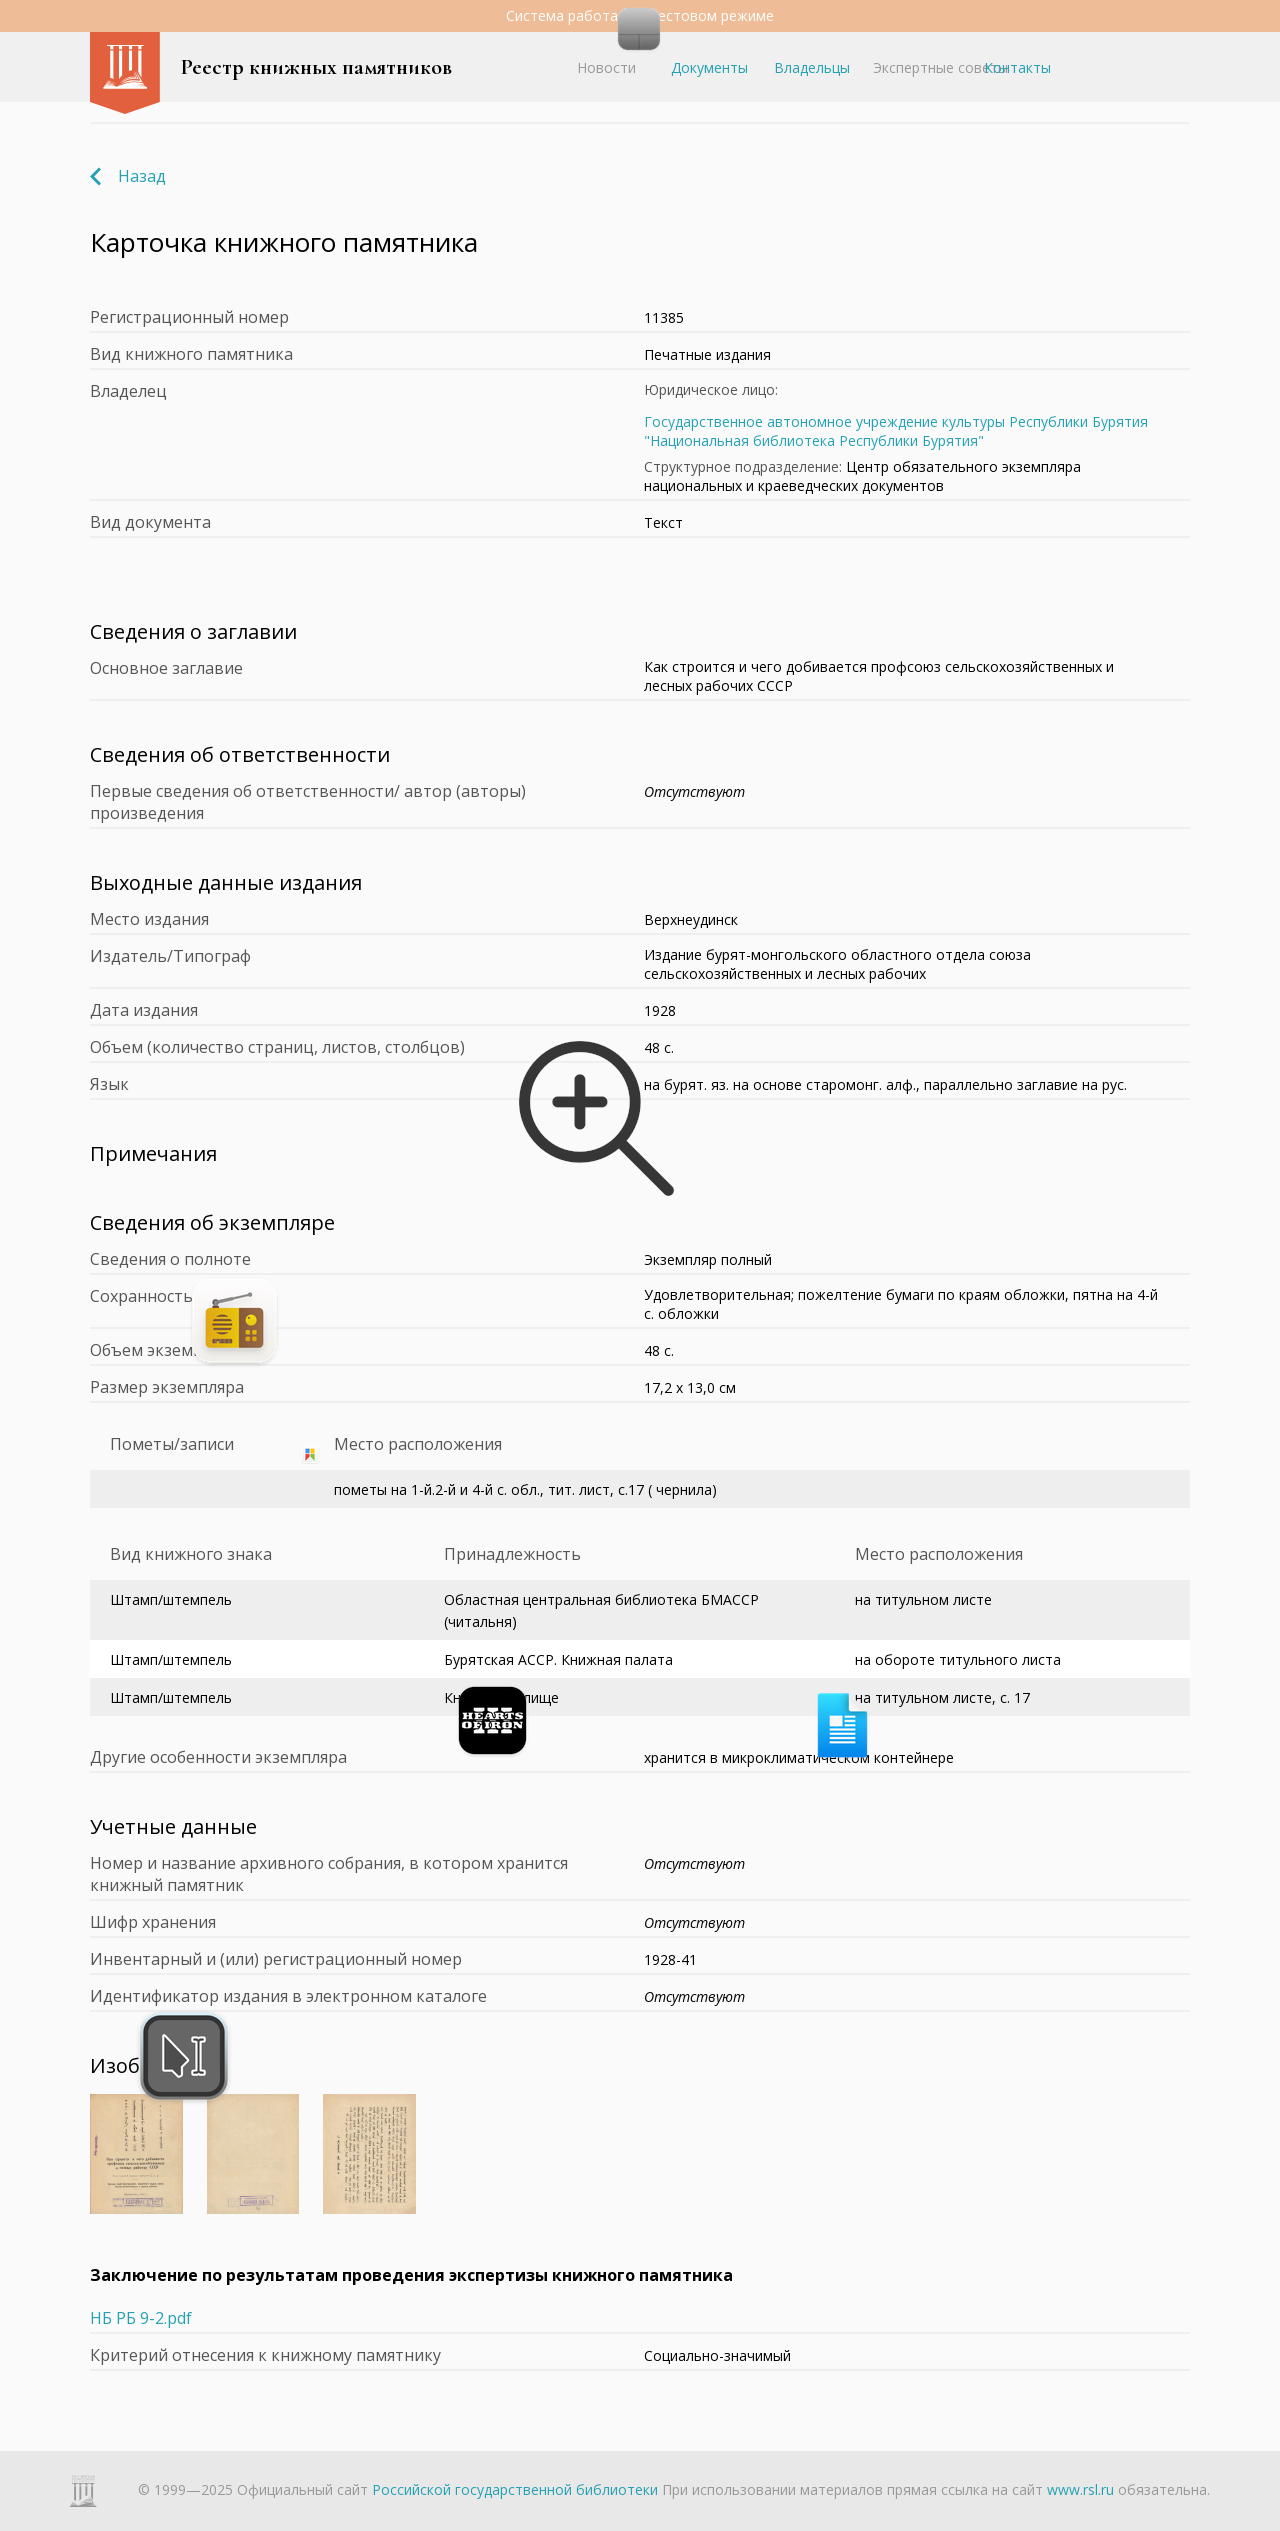 The width and height of the screenshot is (1280, 2531). What do you see at coordinates (596, 1118) in the screenshot?
I see `zoom in or increase magnification` at bounding box center [596, 1118].